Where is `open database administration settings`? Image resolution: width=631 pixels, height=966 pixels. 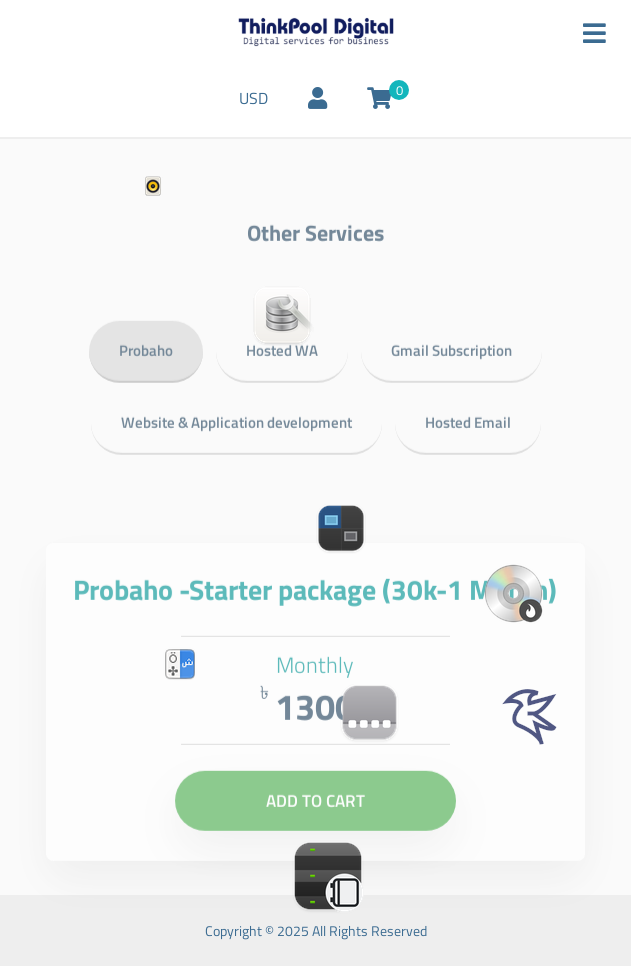 open database administration settings is located at coordinates (282, 315).